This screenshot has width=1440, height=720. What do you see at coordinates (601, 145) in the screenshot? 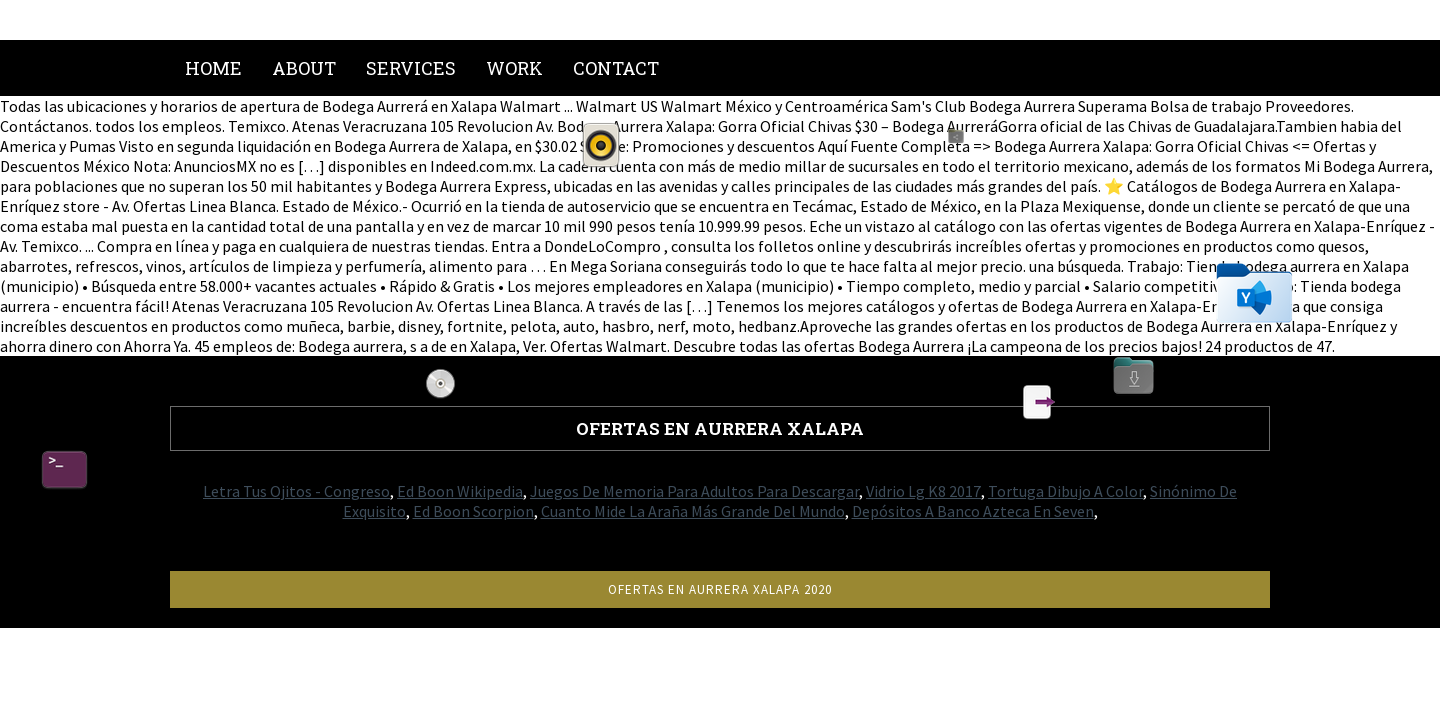
I see `open rhythmbox music player` at bounding box center [601, 145].